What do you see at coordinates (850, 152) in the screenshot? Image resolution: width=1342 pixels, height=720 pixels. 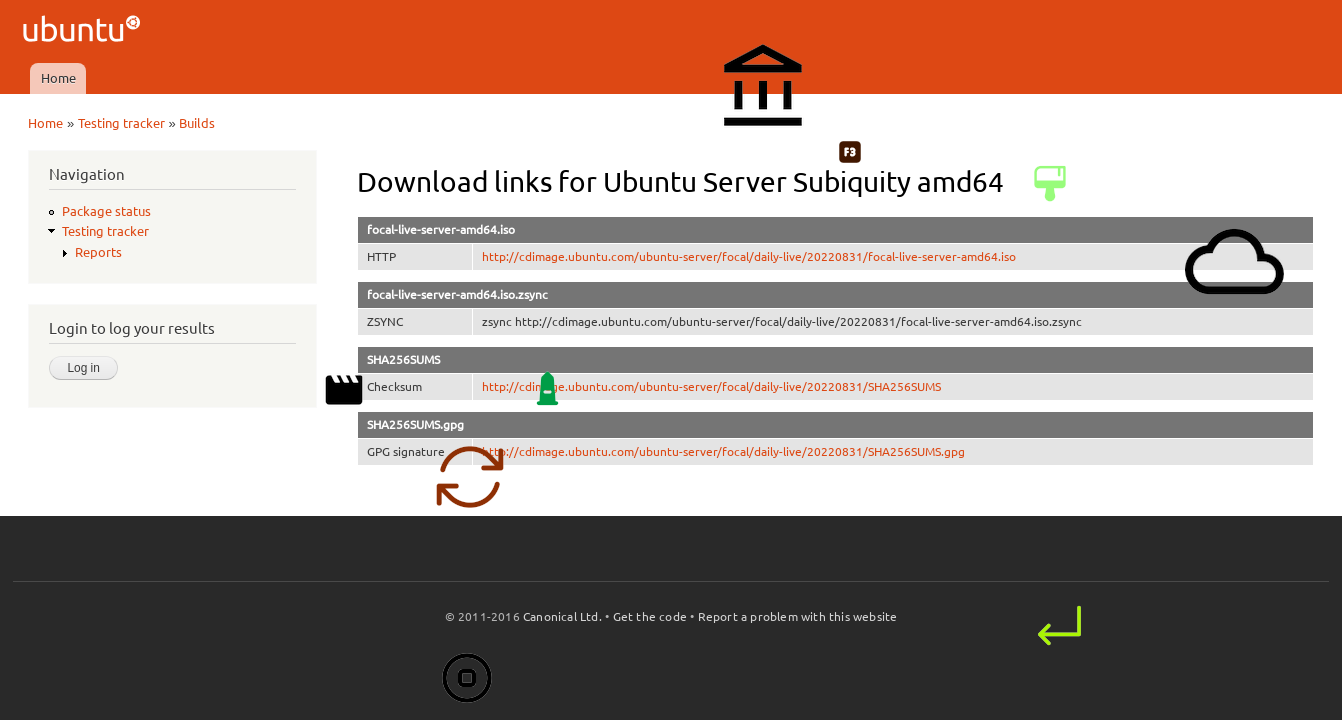 I see `keyboard shortcut indicator for F3 function key` at bounding box center [850, 152].